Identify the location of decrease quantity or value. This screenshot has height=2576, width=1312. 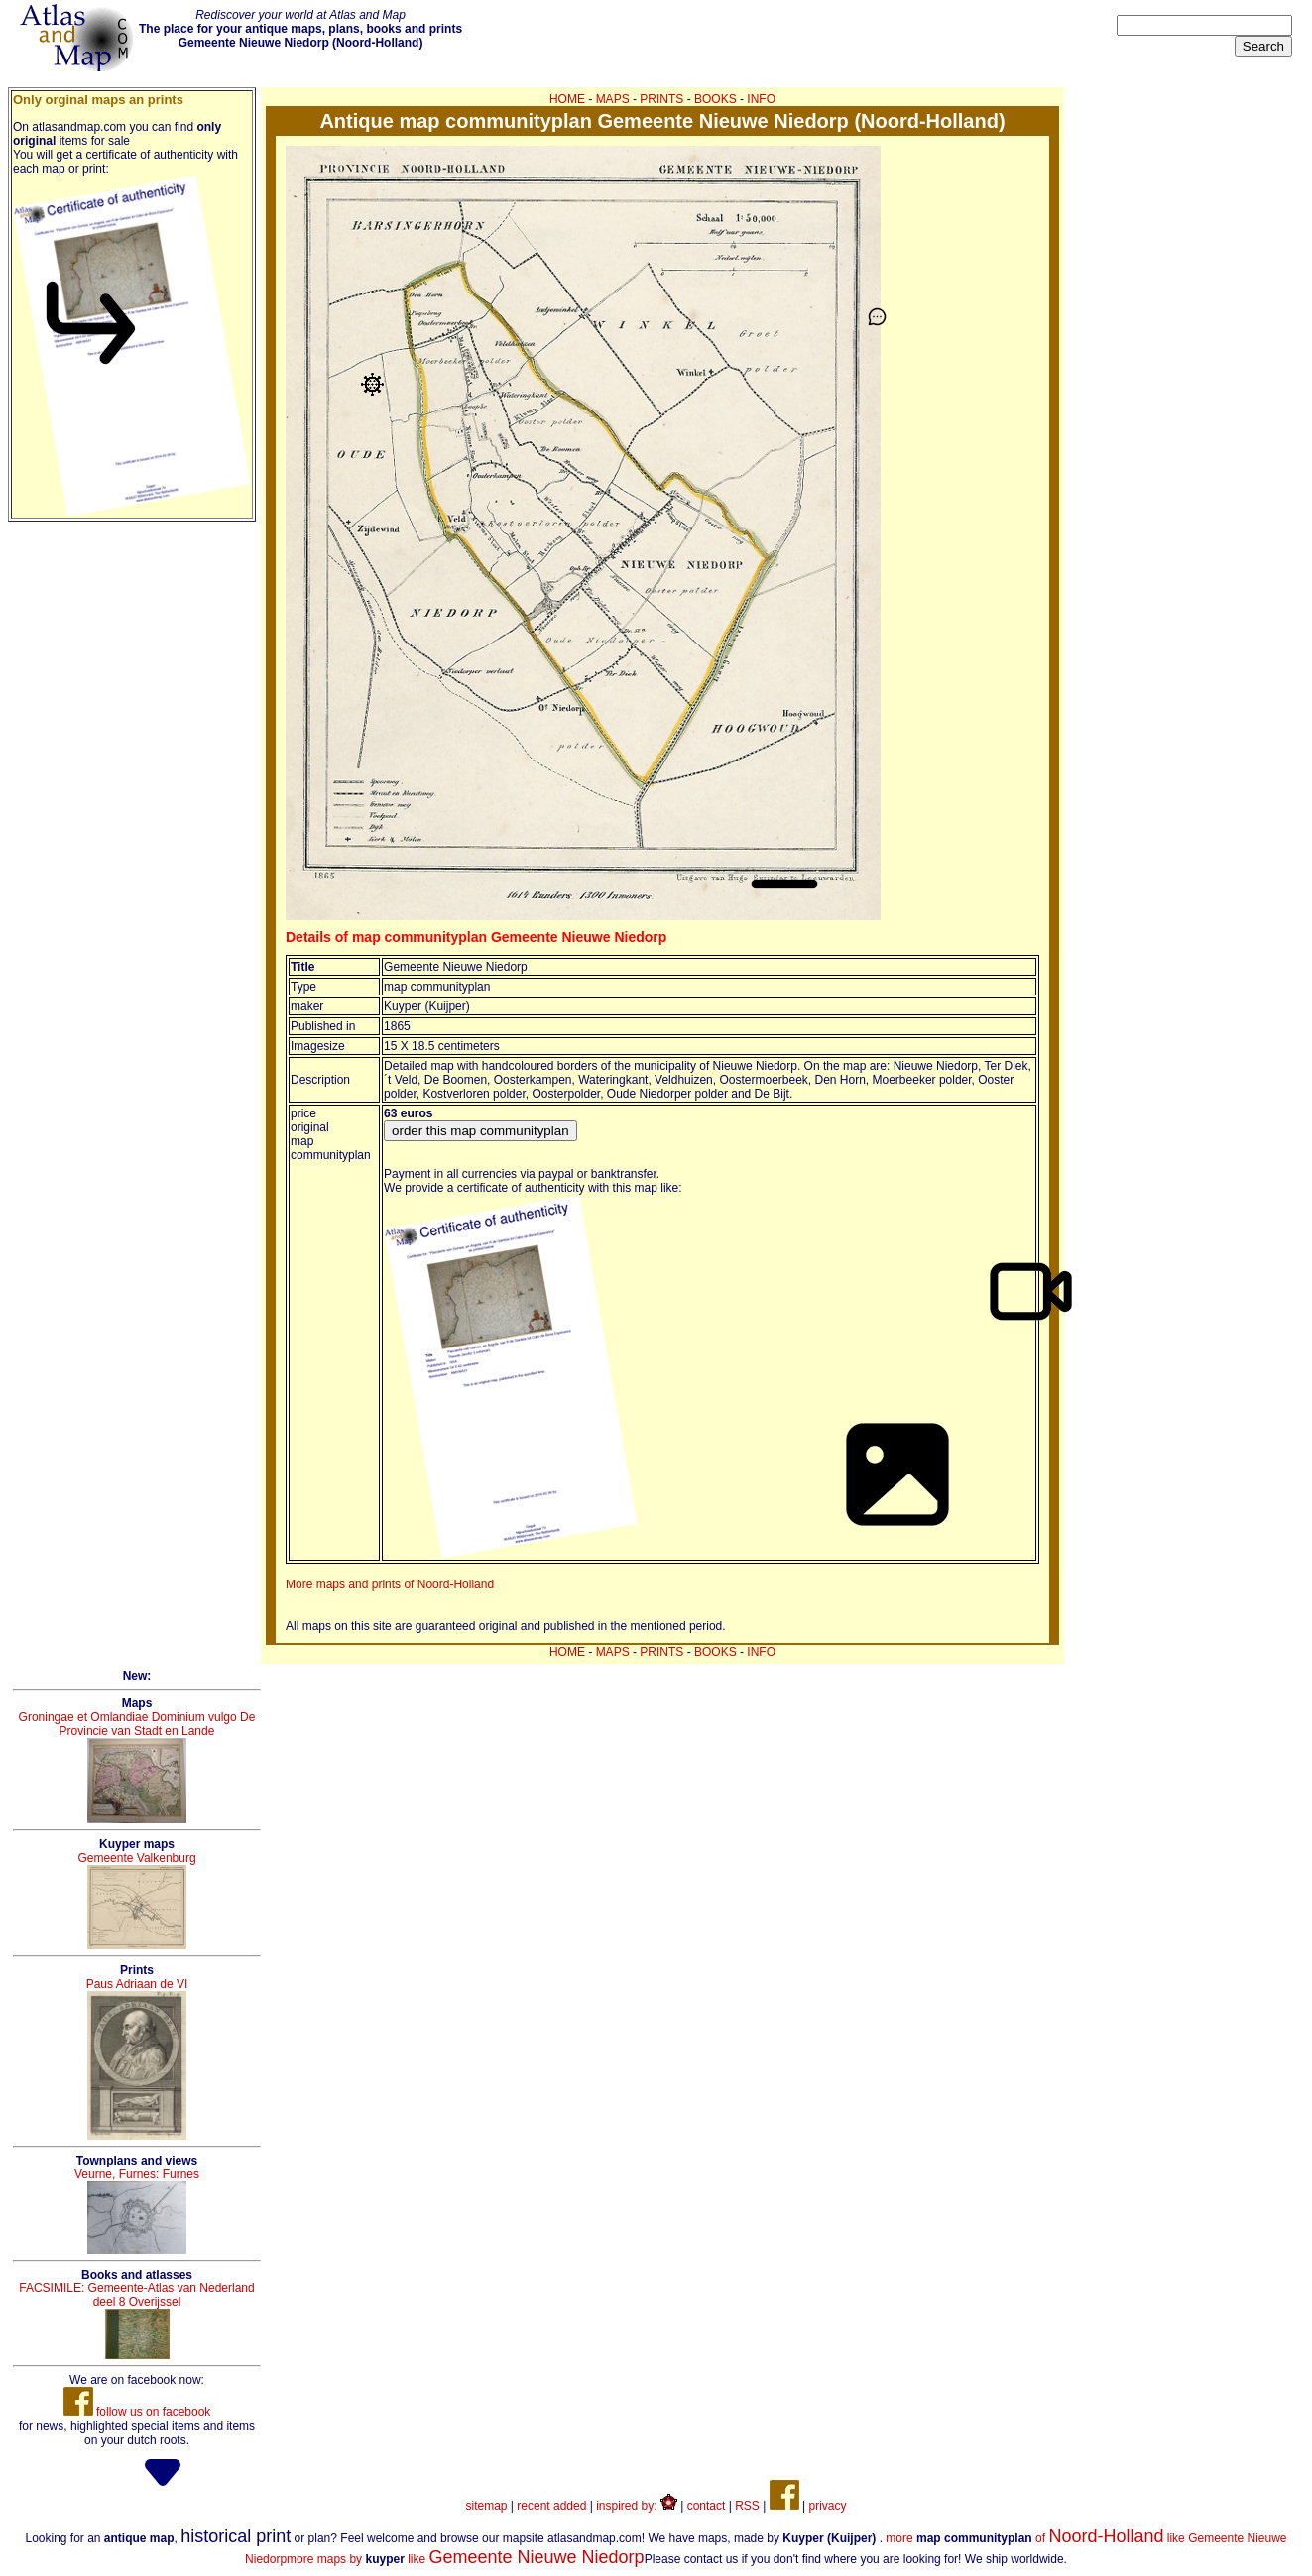
(784, 884).